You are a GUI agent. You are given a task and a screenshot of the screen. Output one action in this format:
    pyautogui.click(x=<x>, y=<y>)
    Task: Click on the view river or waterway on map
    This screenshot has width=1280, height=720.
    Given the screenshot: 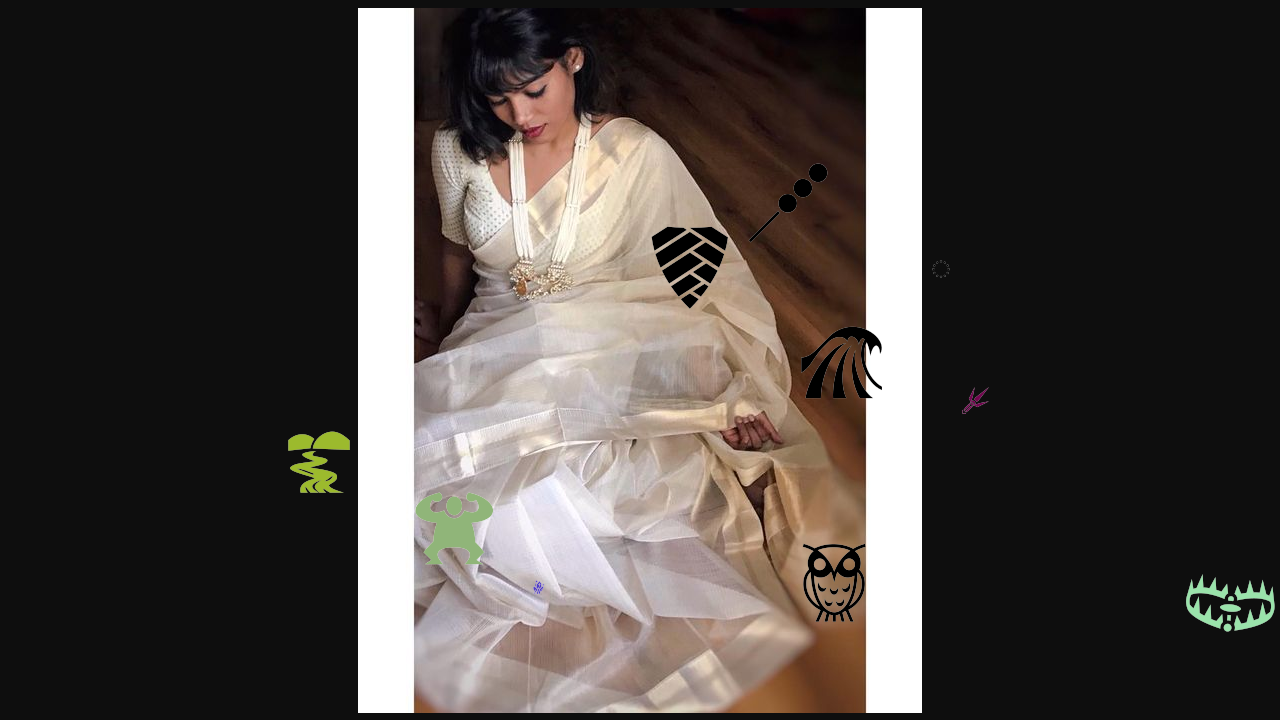 What is the action you would take?
    pyautogui.click(x=319, y=462)
    